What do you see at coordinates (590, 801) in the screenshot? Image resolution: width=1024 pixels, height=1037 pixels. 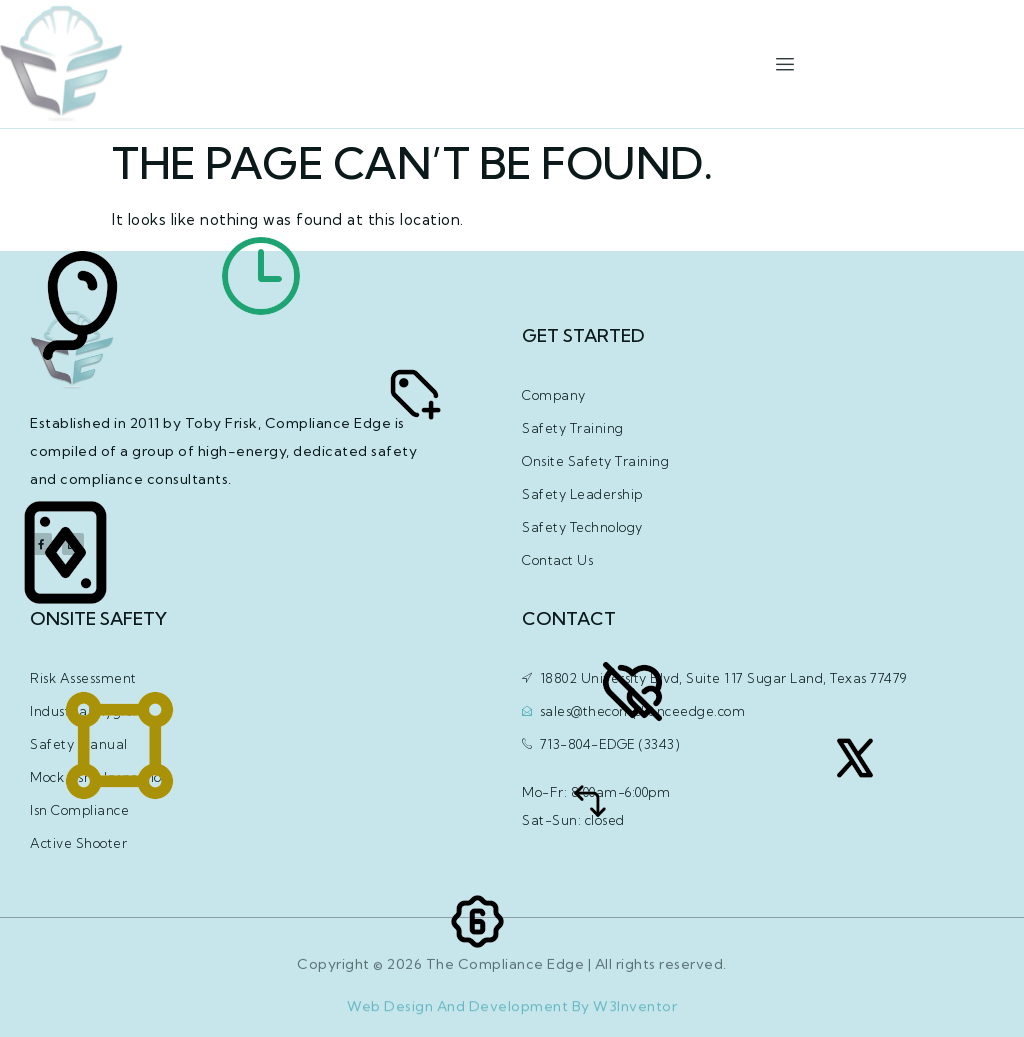 I see `move or resize element diagonally to bottom-left` at bounding box center [590, 801].